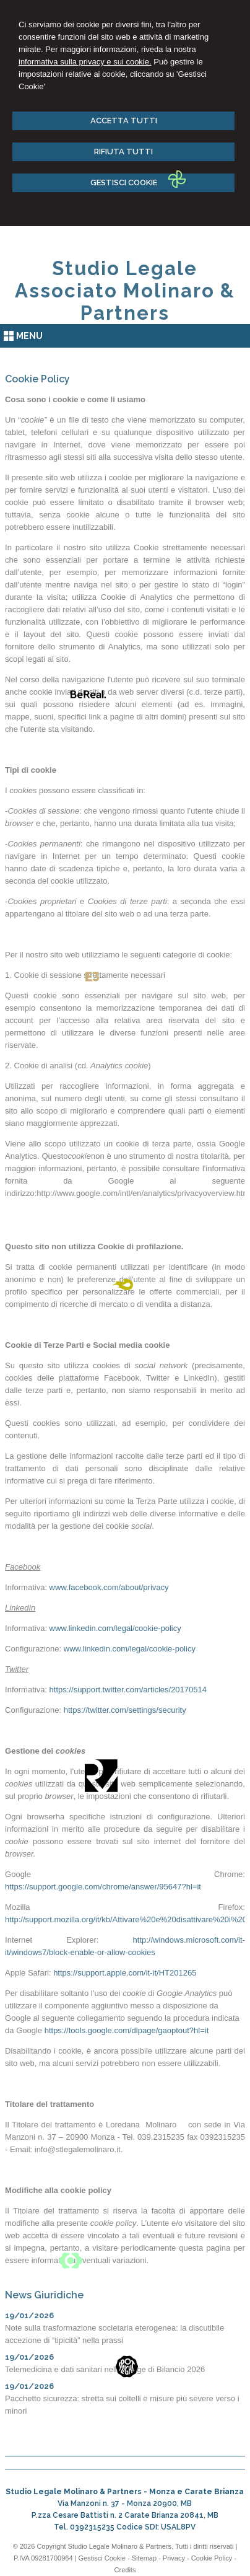  Describe the element at coordinates (123, 1285) in the screenshot. I see `open MediaFire cloud storage` at that location.